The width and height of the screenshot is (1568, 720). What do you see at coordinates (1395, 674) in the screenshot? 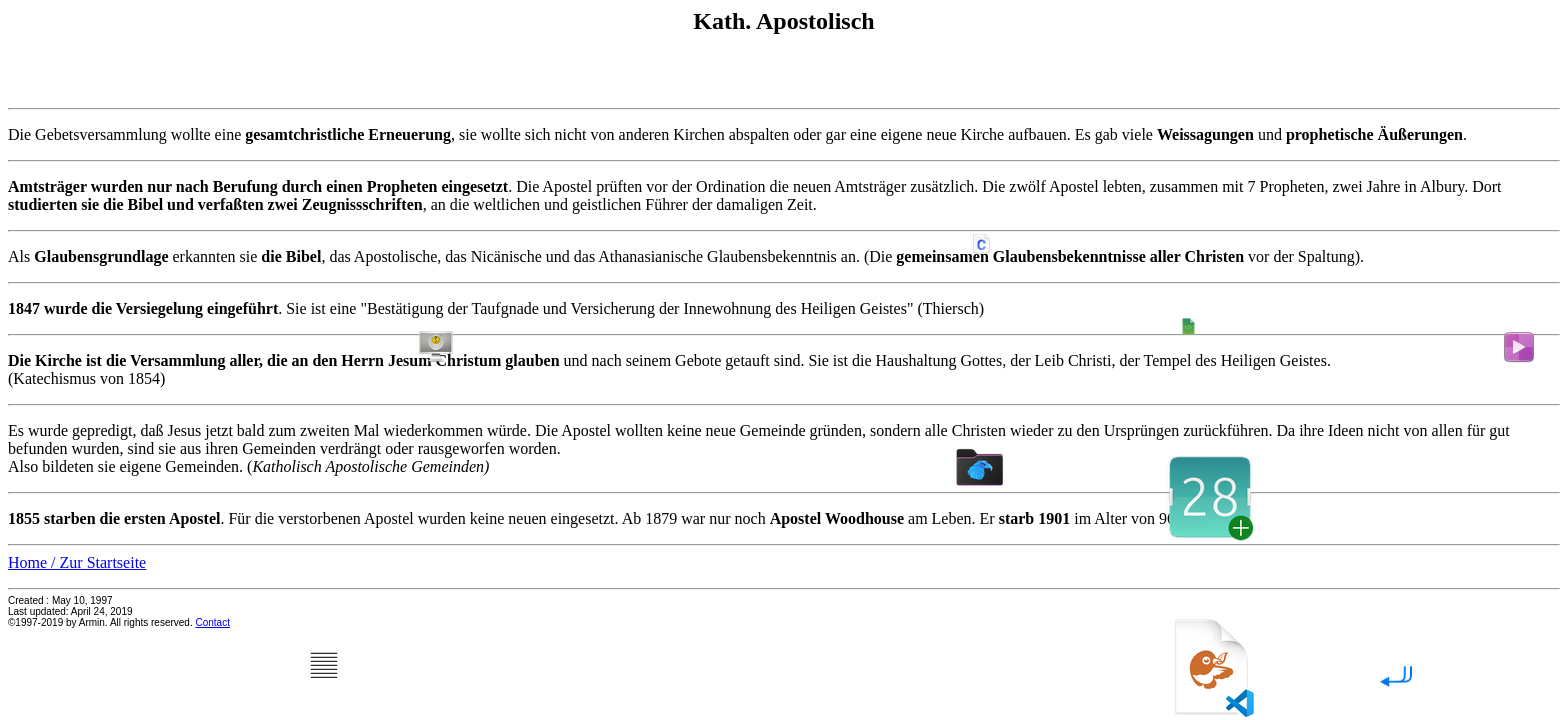
I see `reply to all recipients of an email` at bounding box center [1395, 674].